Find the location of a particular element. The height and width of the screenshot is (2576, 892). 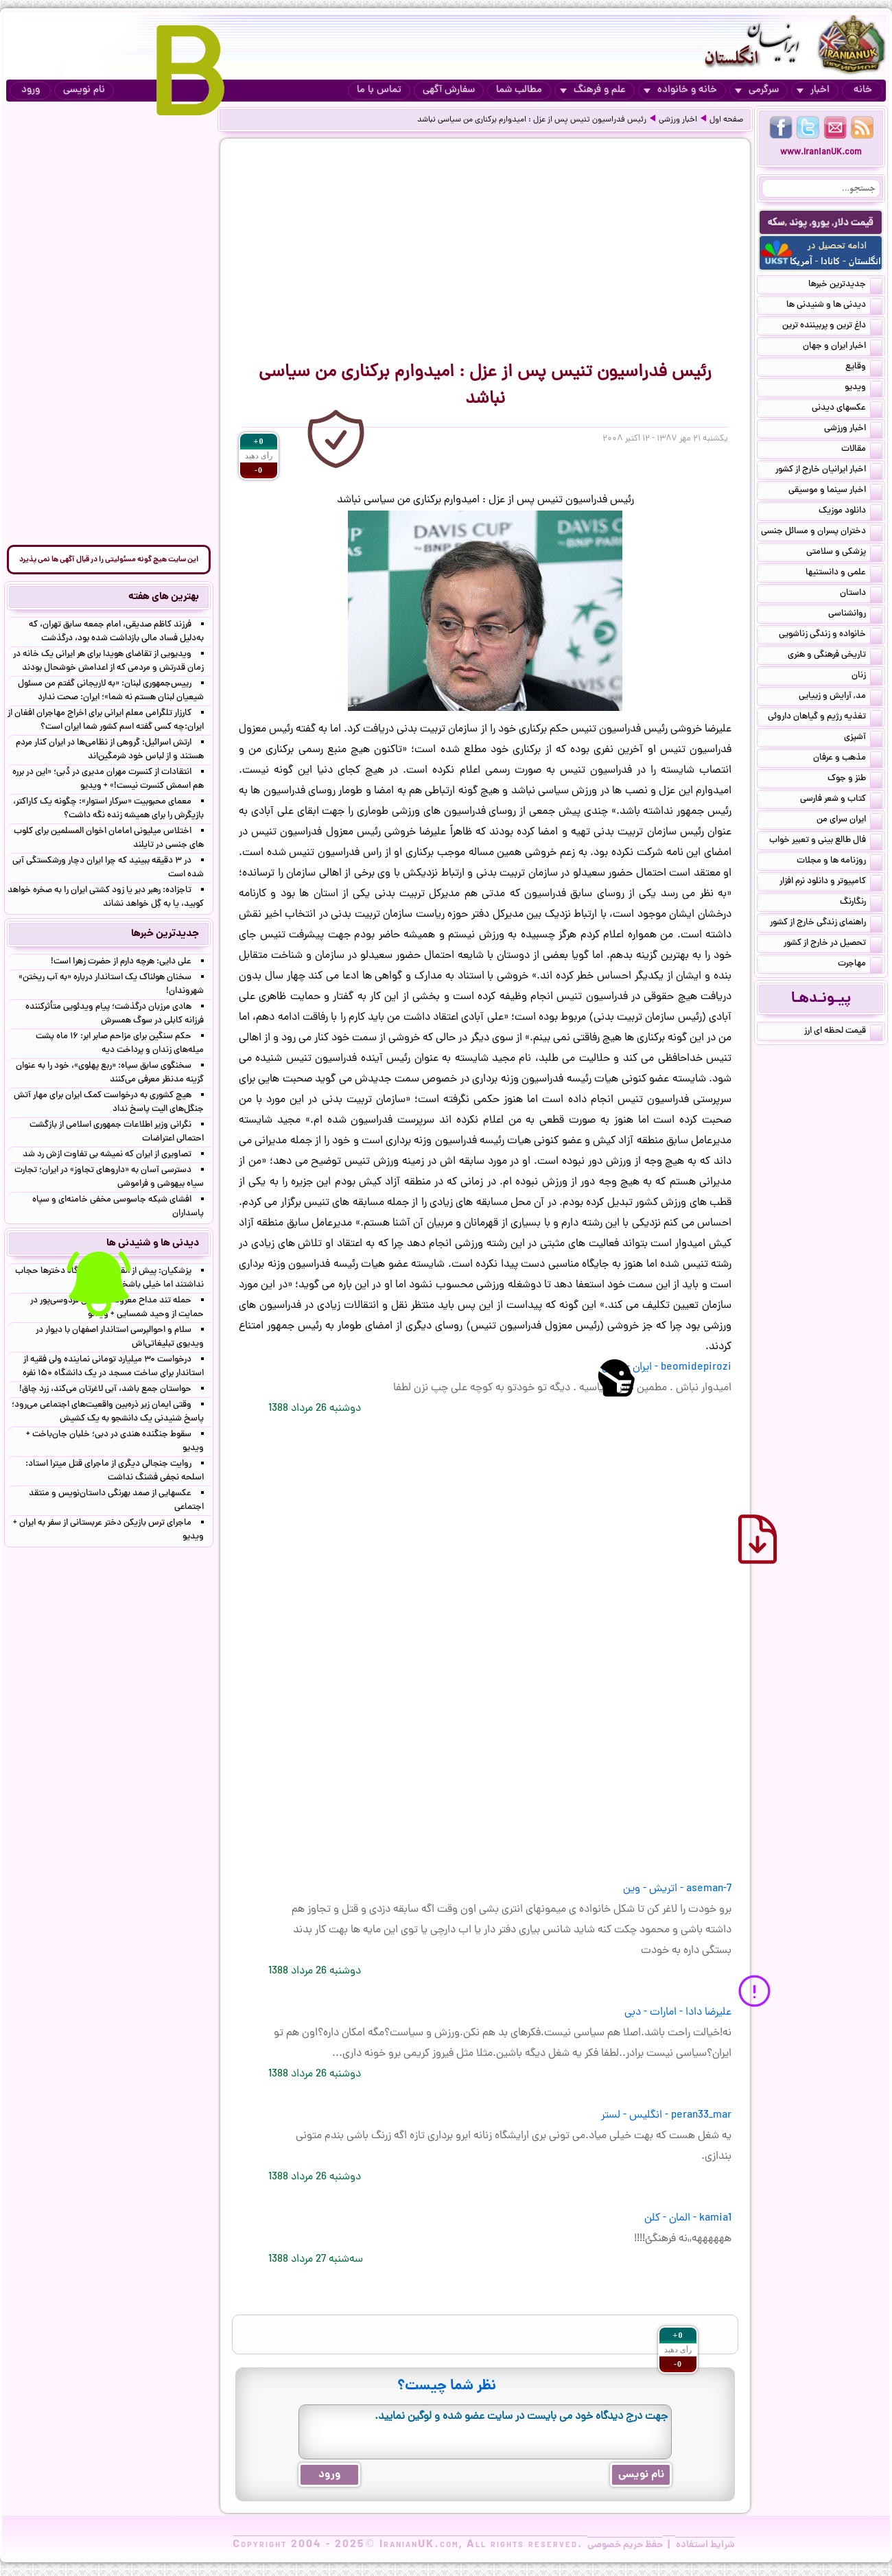

indicates verified security or protection status is located at coordinates (336, 438).